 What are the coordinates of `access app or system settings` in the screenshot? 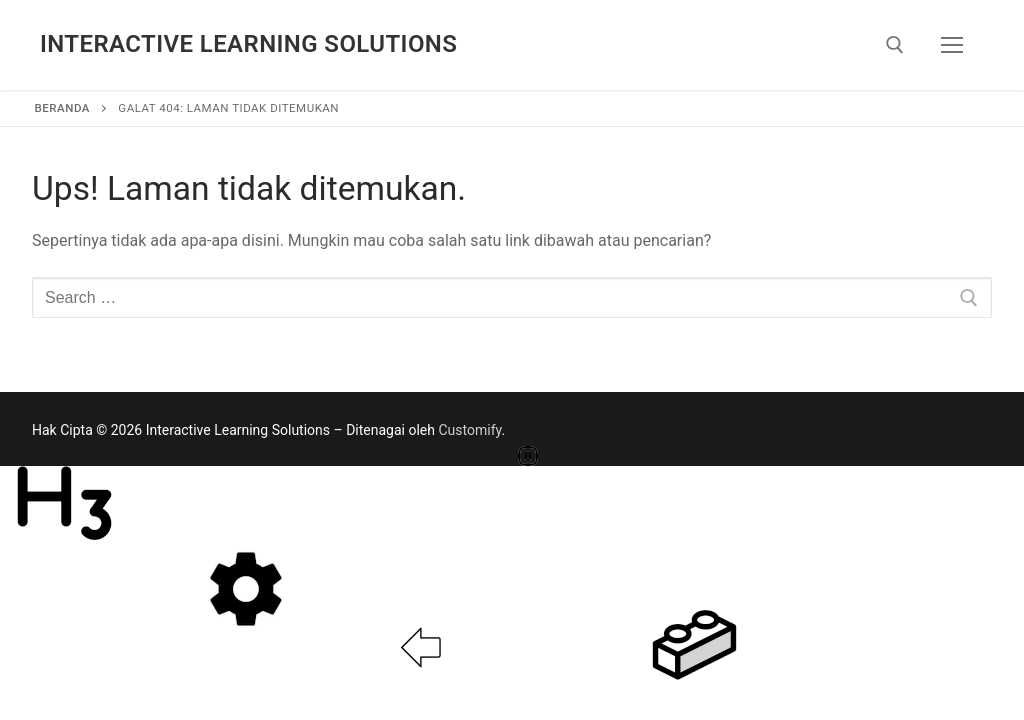 It's located at (246, 589).